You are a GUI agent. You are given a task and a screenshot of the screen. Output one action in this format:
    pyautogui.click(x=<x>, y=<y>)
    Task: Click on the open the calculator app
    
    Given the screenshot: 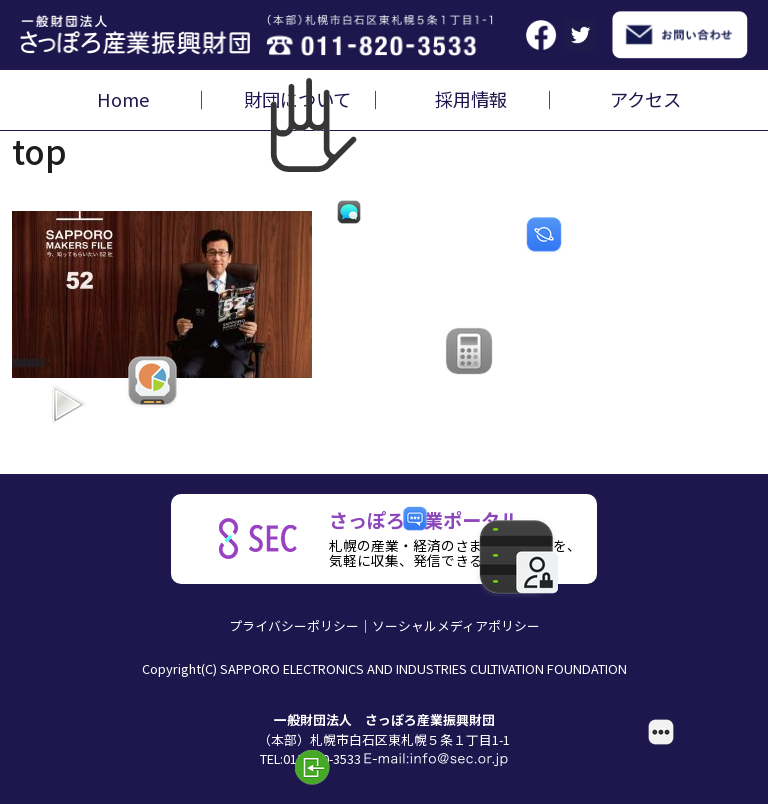 What is the action you would take?
    pyautogui.click(x=469, y=351)
    